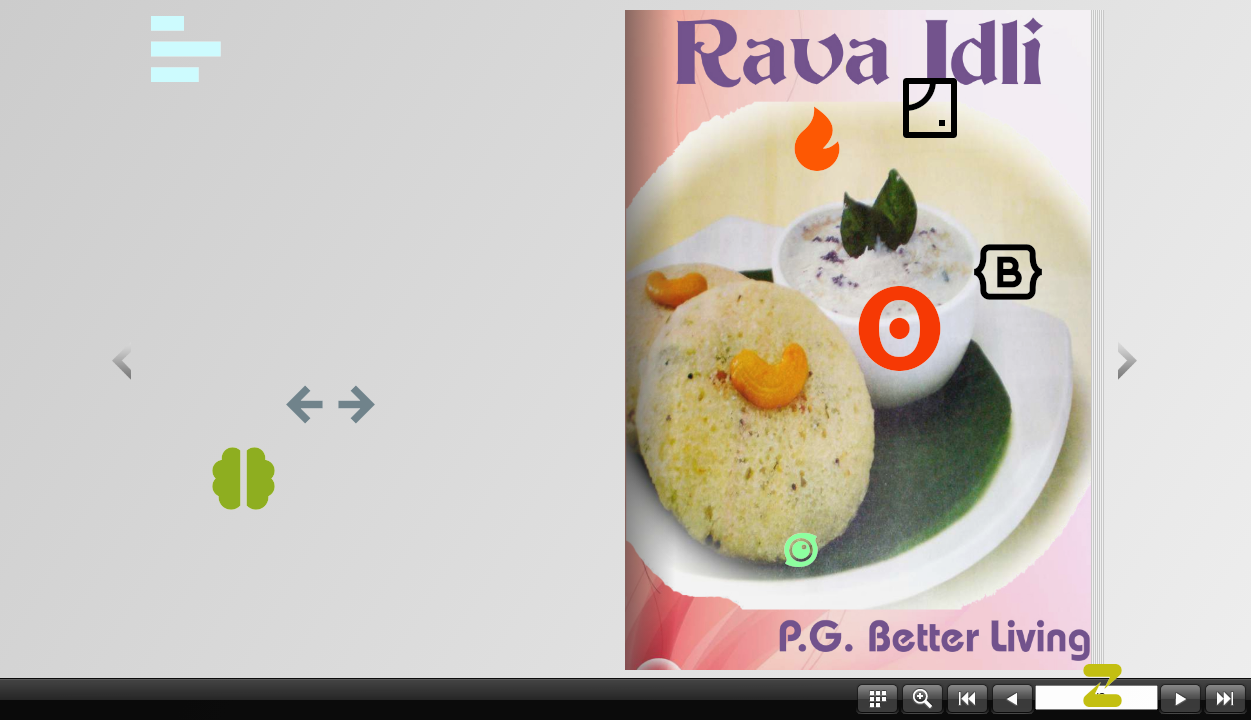  What do you see at coordinates (1008, 272) in the screenshot?
I see `bootstrap framework logo` at bounding box center [1008, 272].